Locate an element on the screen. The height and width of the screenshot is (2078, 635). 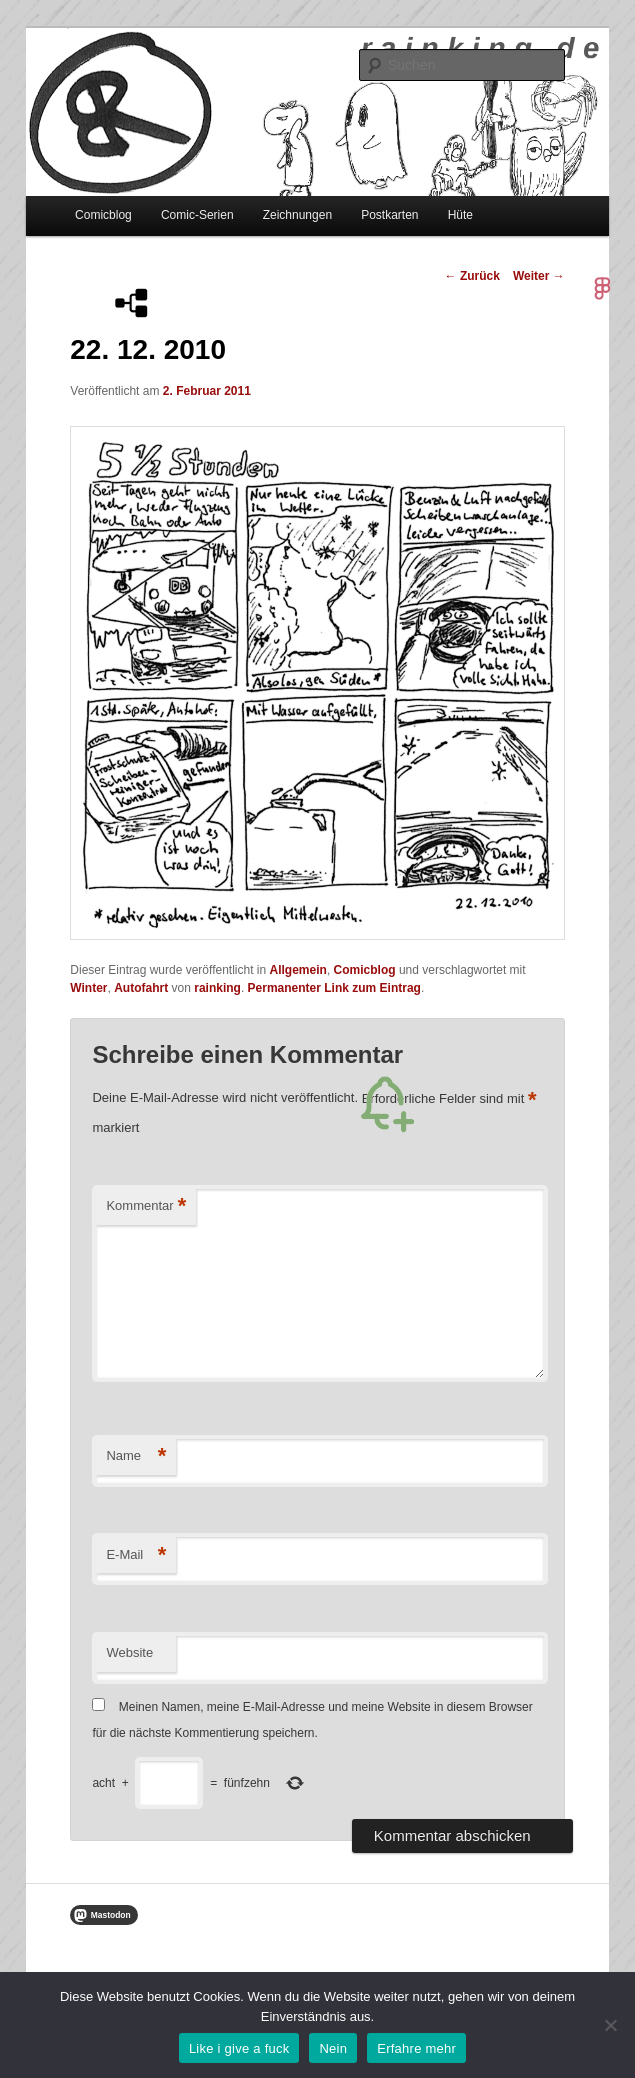
add a new notification or alert is located at coordinates (385, 1103).